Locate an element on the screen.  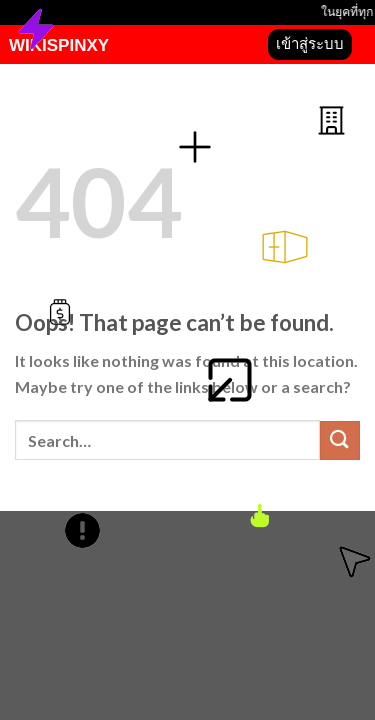
indicates flash or lightning mode is enabled is located at coordinates (36, 29).